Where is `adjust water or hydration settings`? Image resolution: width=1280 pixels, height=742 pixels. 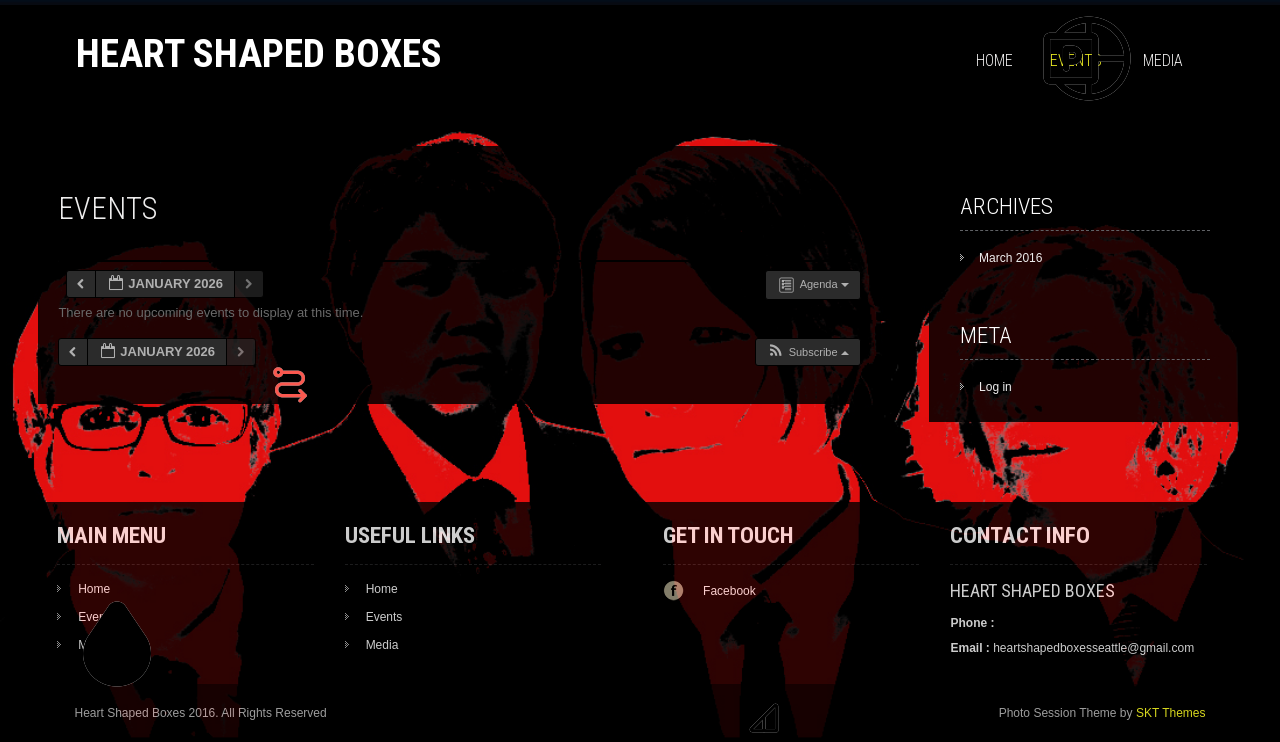
adjust water or hydration settings is located at coordinates (117, 644).